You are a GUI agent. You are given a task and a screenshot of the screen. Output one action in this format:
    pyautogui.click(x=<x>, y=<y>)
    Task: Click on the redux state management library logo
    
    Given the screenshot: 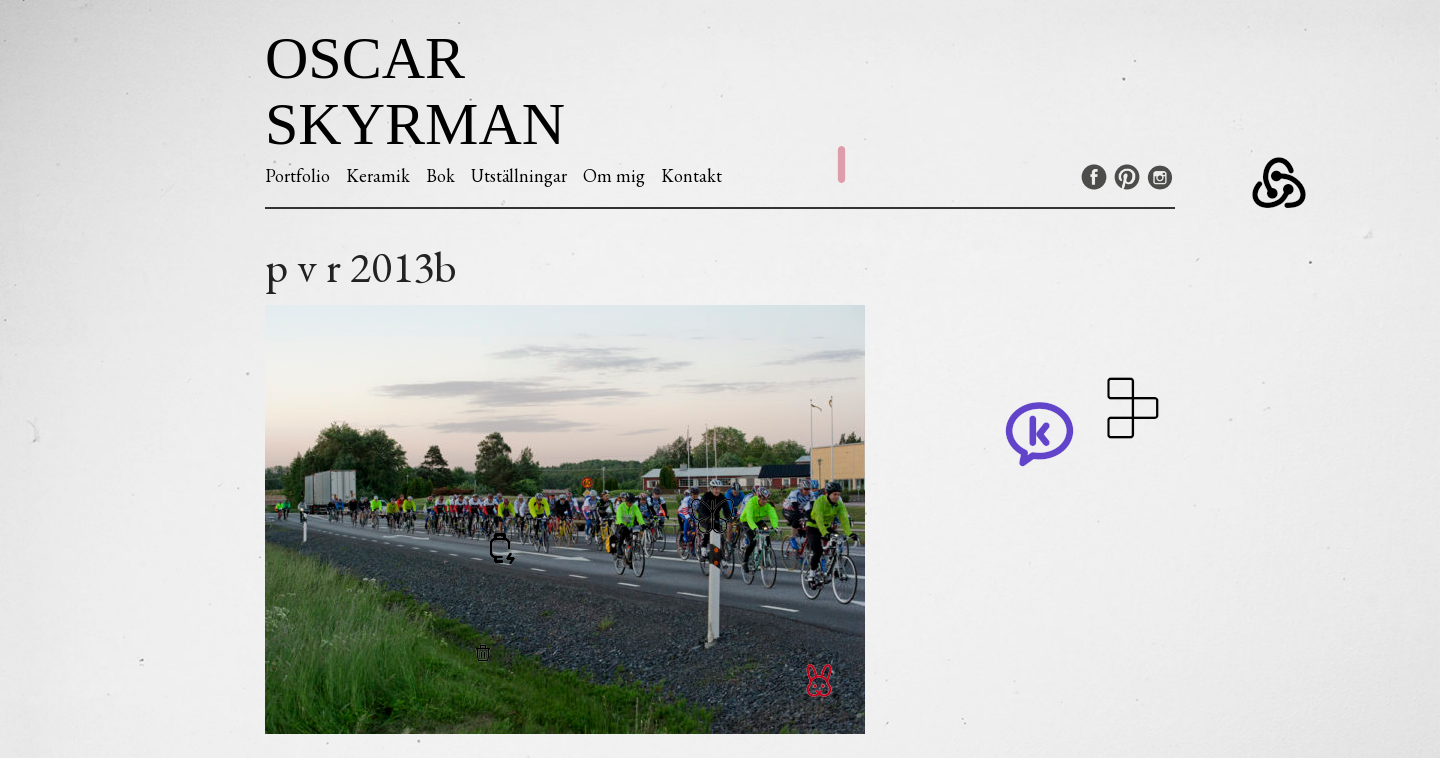 What is the action you would take?
    pyautogui.click(x=1279, y=184)
    